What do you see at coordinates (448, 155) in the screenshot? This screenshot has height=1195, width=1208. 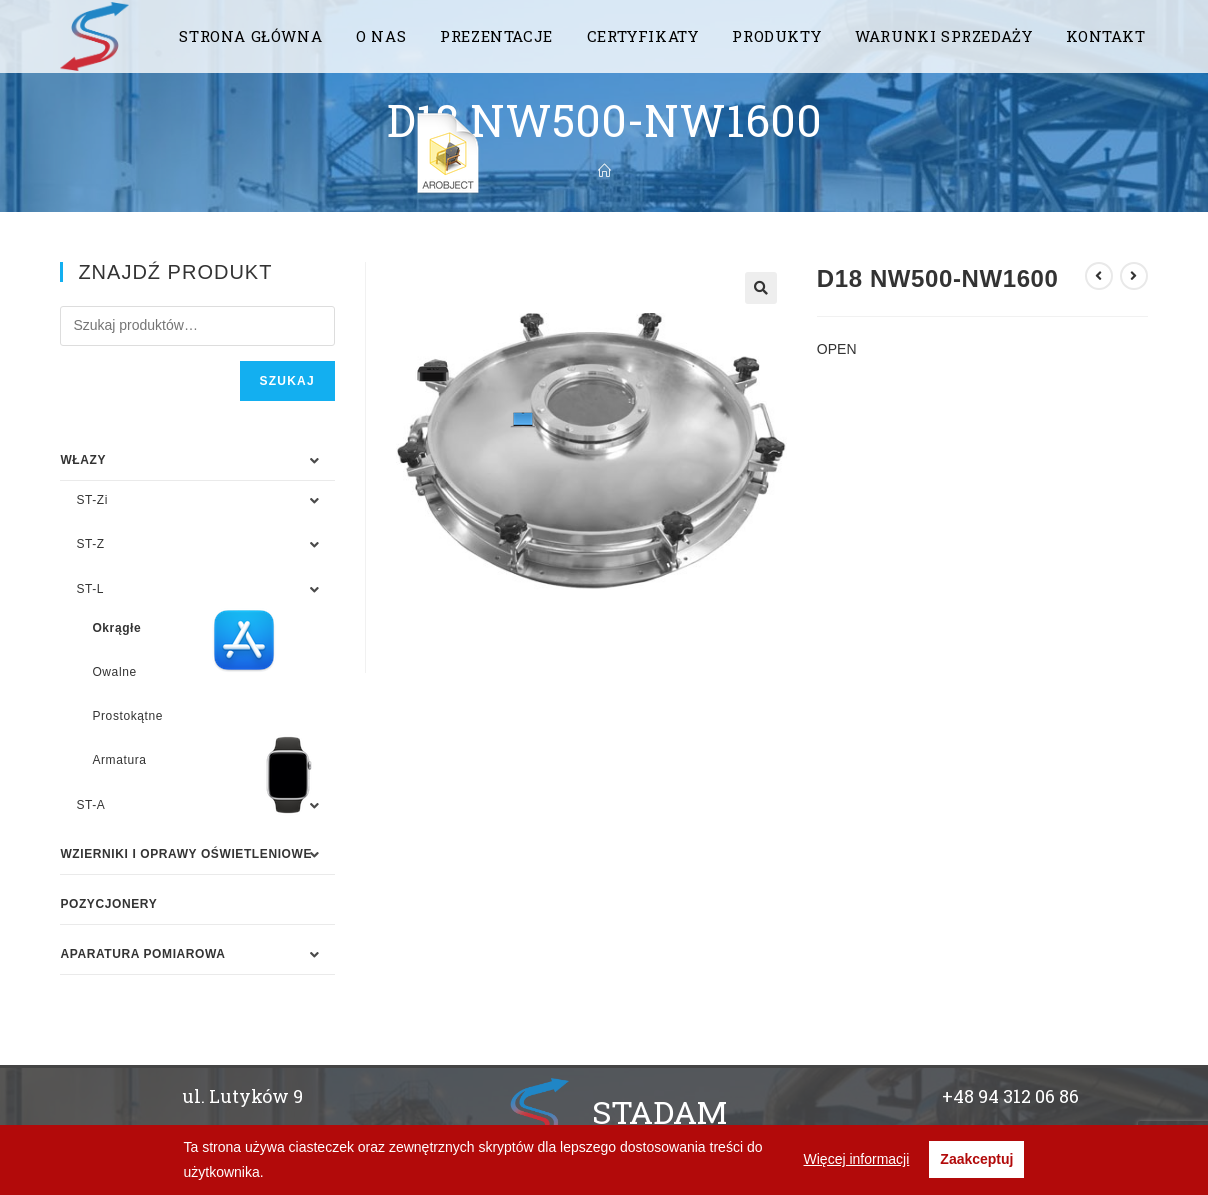 I see `open an augmented reality file or object` at bounding box center [448, 155].